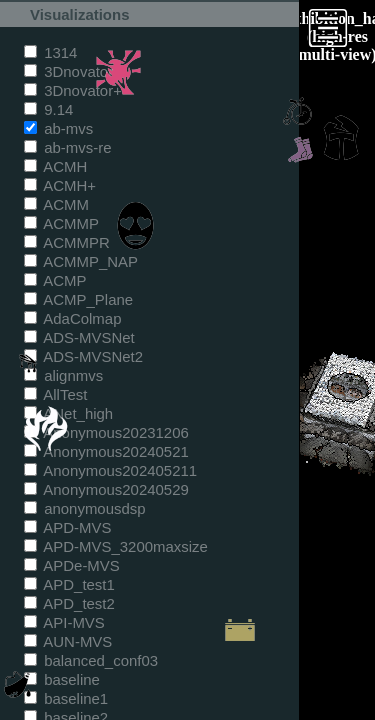 This screenshot has width=375, height=720. I want to click on view vehicle battery status, so click(240, 630).